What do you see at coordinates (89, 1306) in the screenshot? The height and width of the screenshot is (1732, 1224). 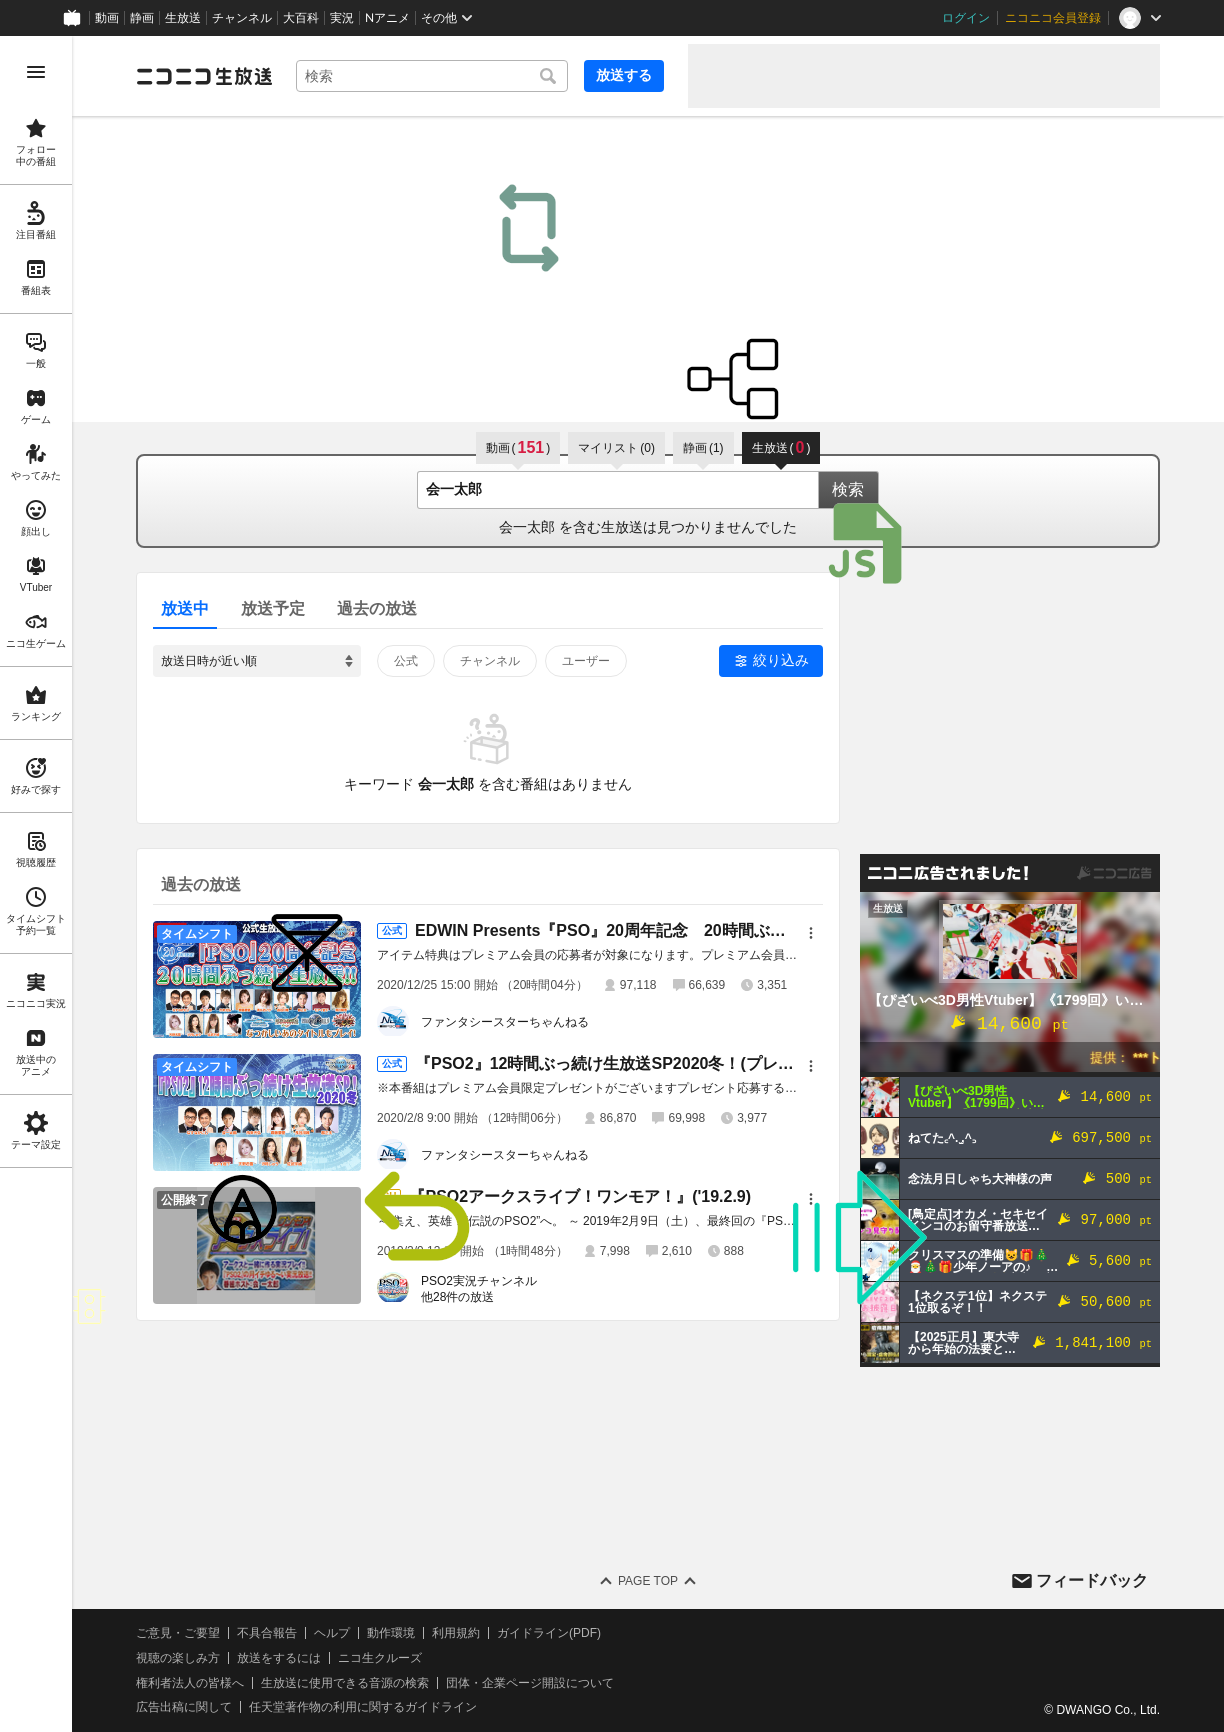 I see `traffic or signal status indicator` at bounding box center [89, 1306].